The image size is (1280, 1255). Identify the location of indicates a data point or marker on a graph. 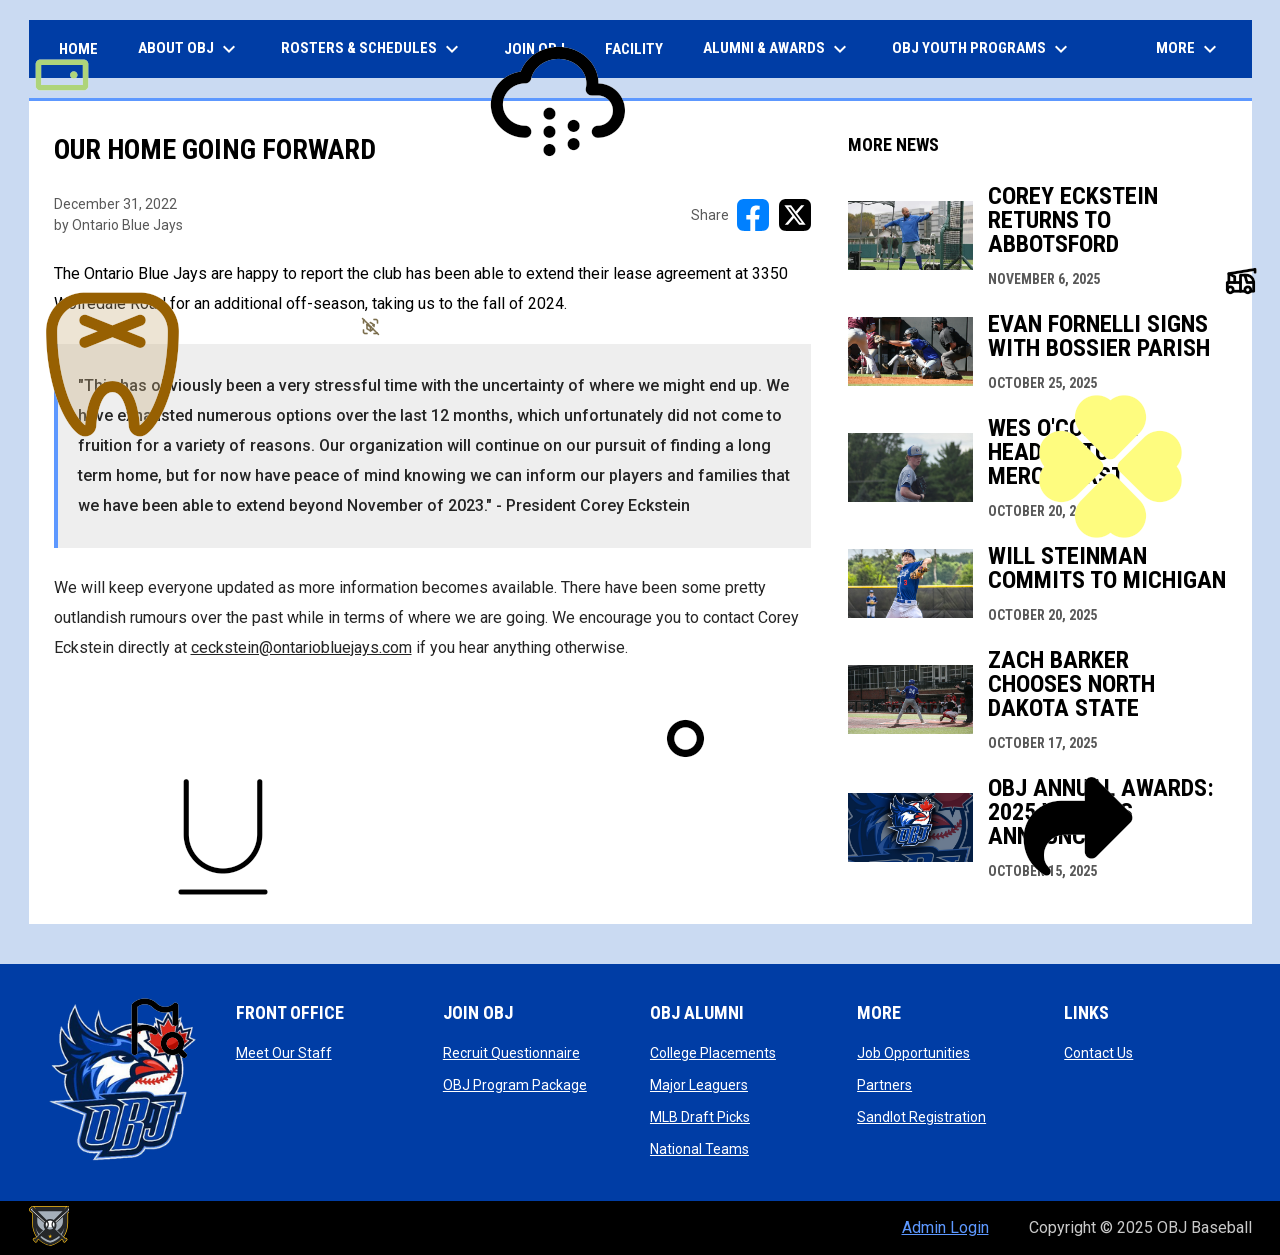
(685, 738).